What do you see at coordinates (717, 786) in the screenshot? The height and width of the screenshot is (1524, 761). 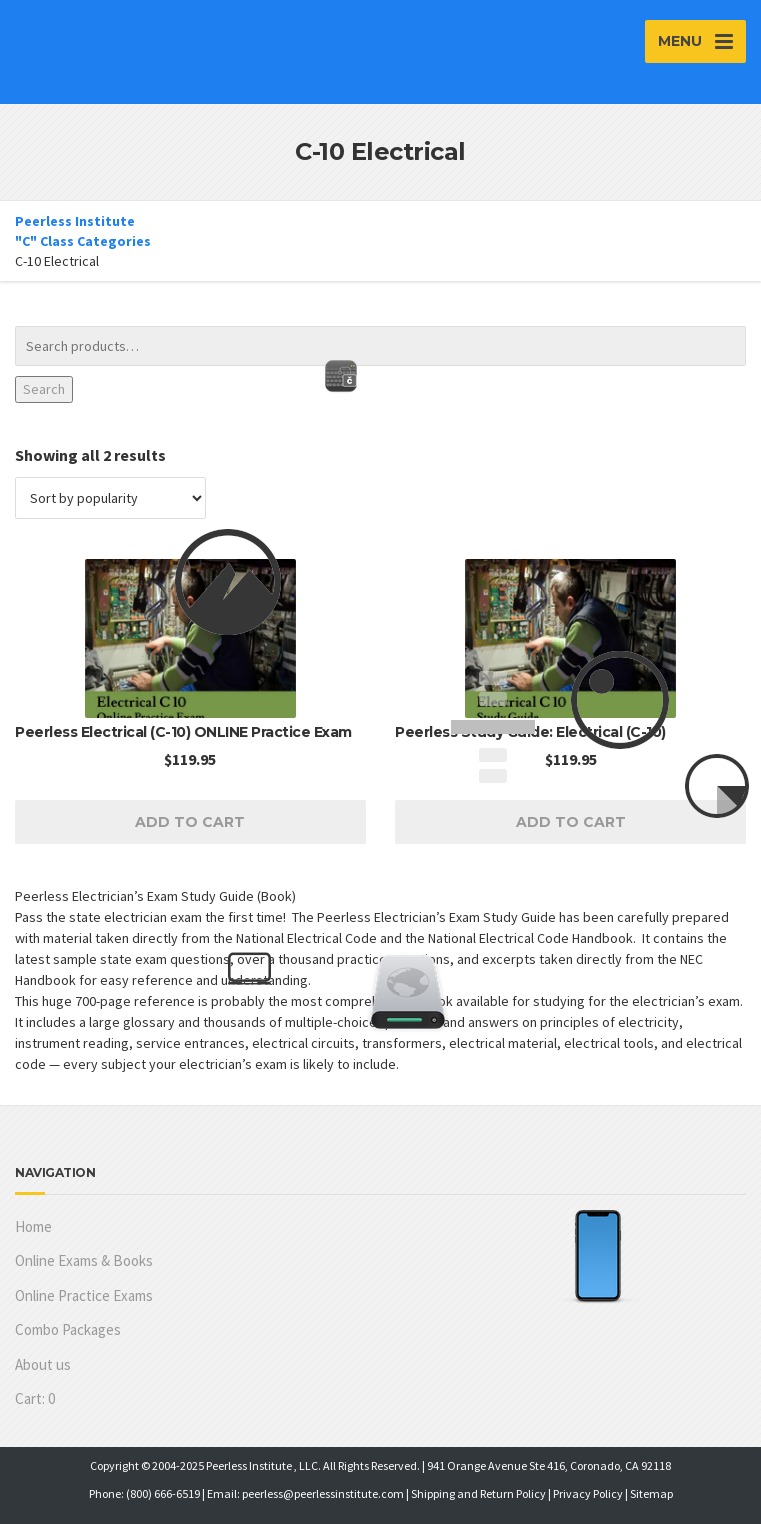 I see `view disk storage usage` at bounding box center [717, 786].